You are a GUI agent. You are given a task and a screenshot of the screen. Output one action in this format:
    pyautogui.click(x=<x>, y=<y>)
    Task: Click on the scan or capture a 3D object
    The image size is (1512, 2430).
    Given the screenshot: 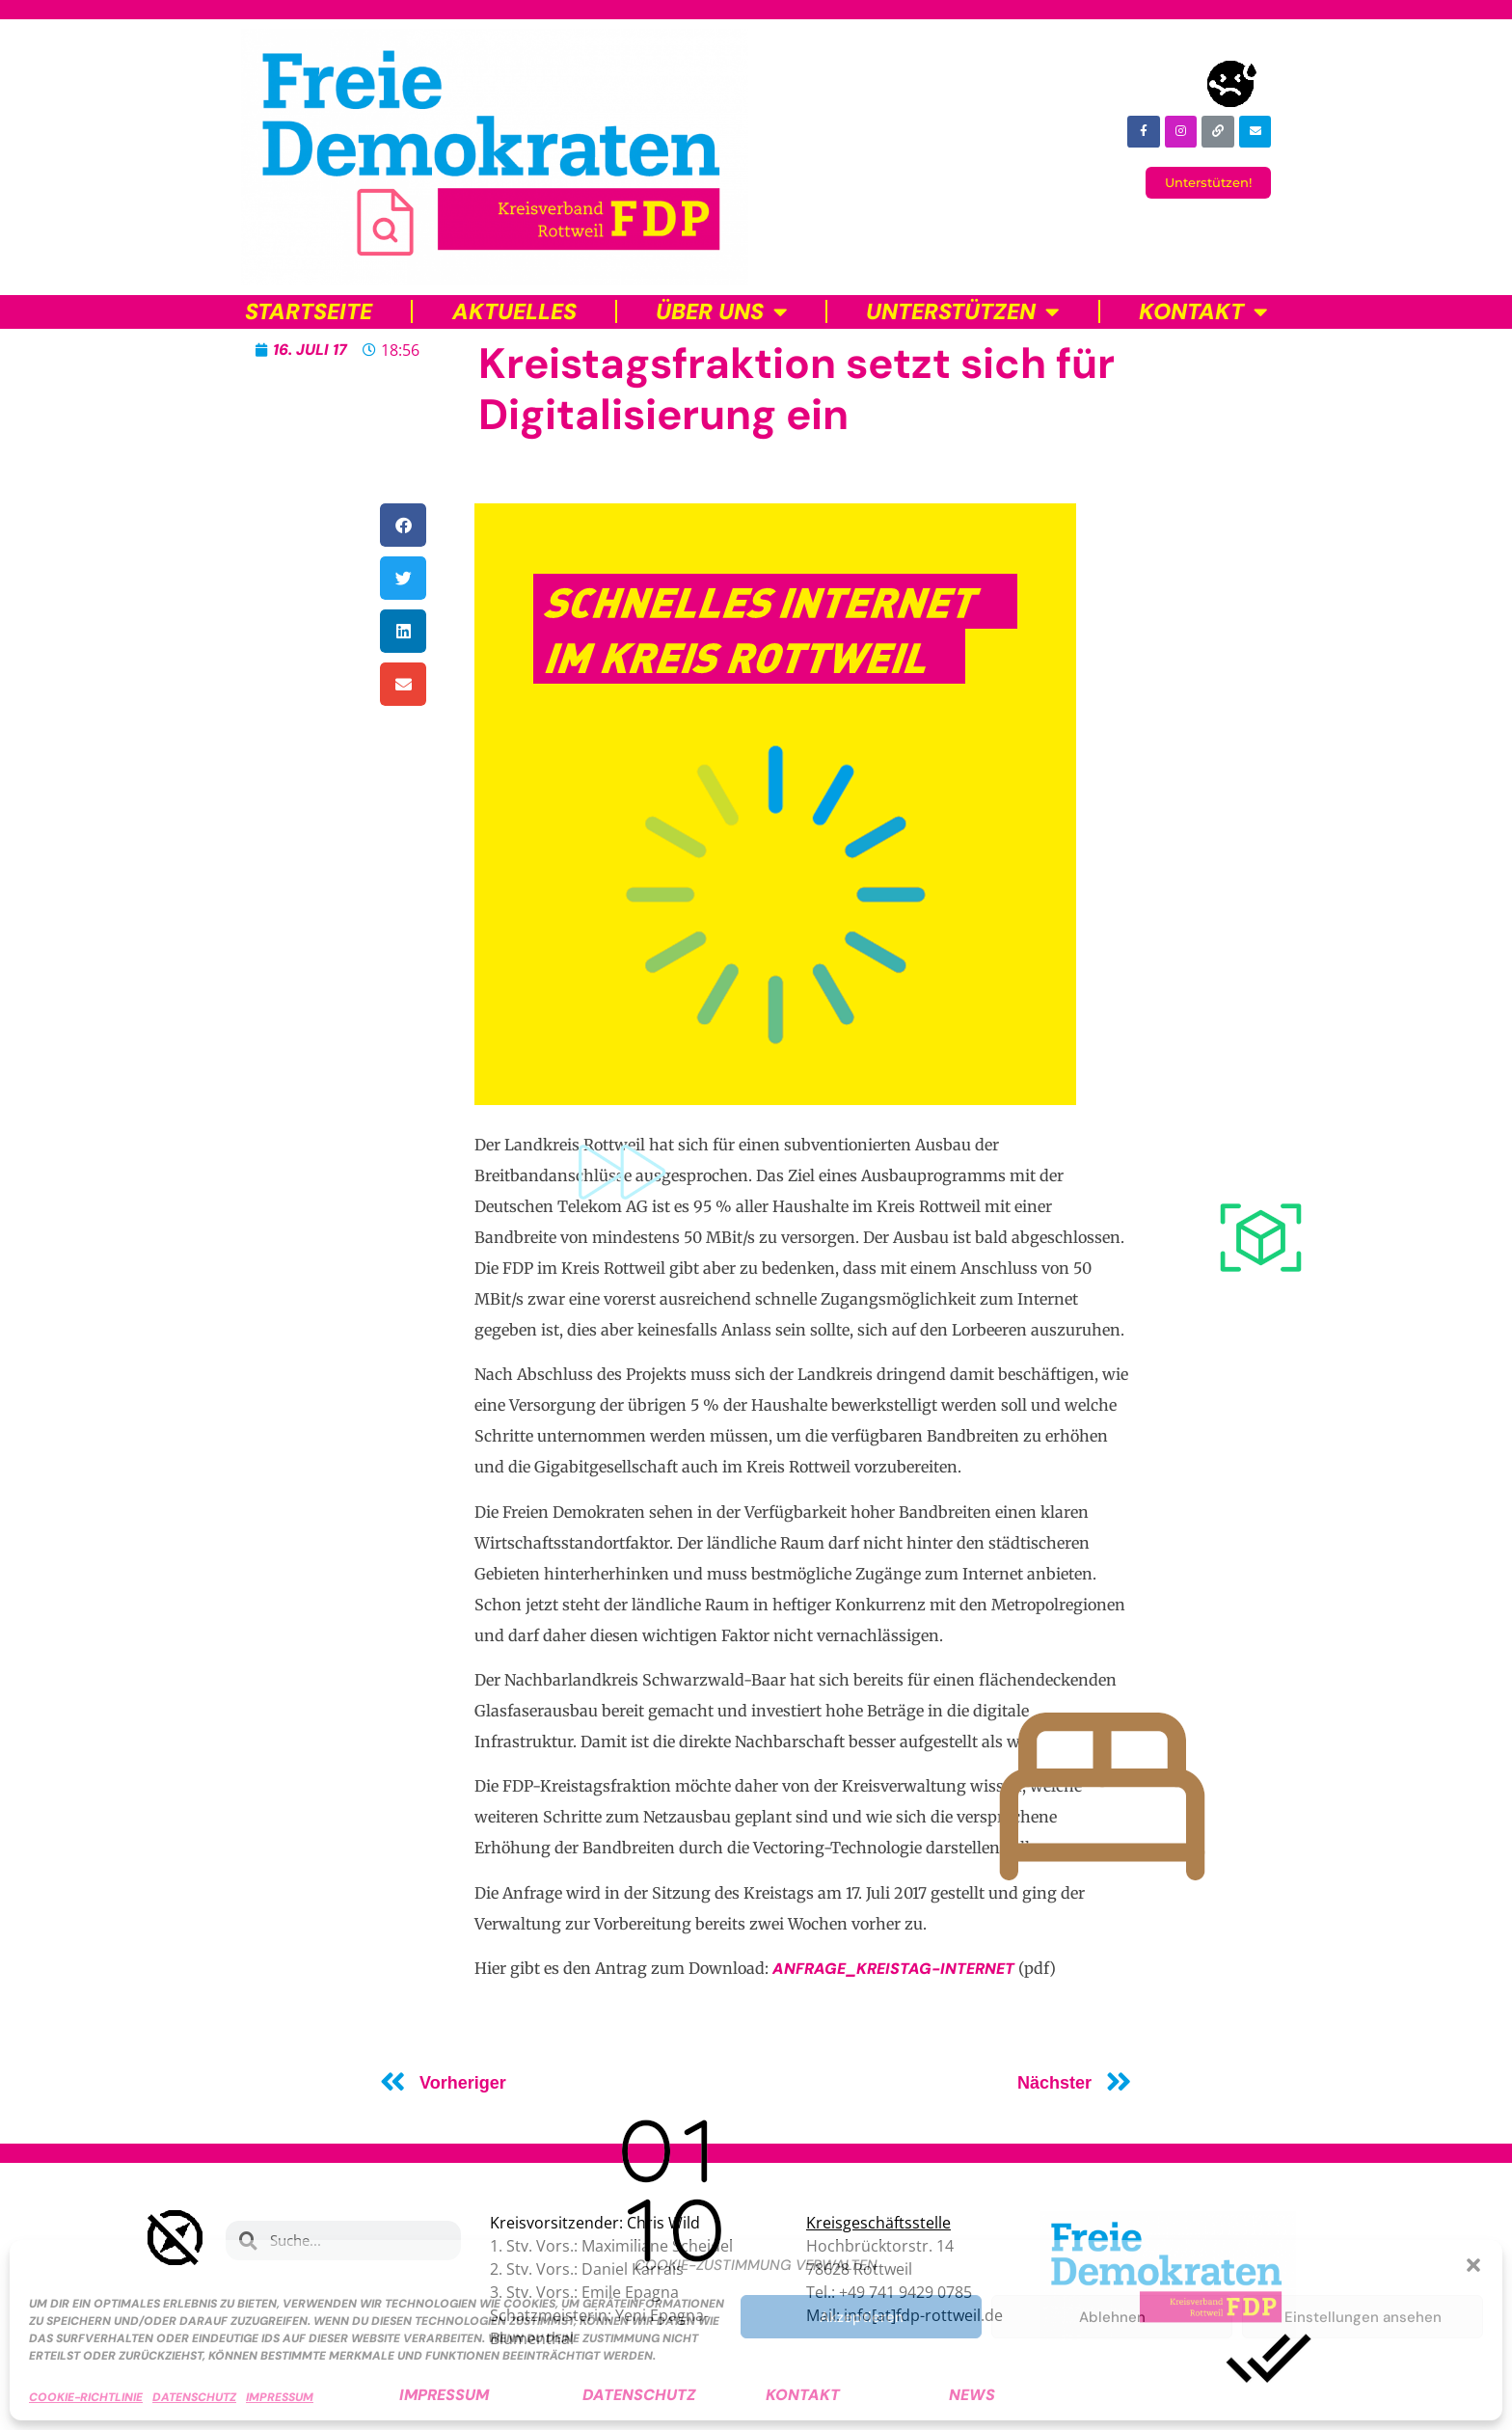 What is the action you would take?
    pyautogui.click(x=1260, y=1237)
    